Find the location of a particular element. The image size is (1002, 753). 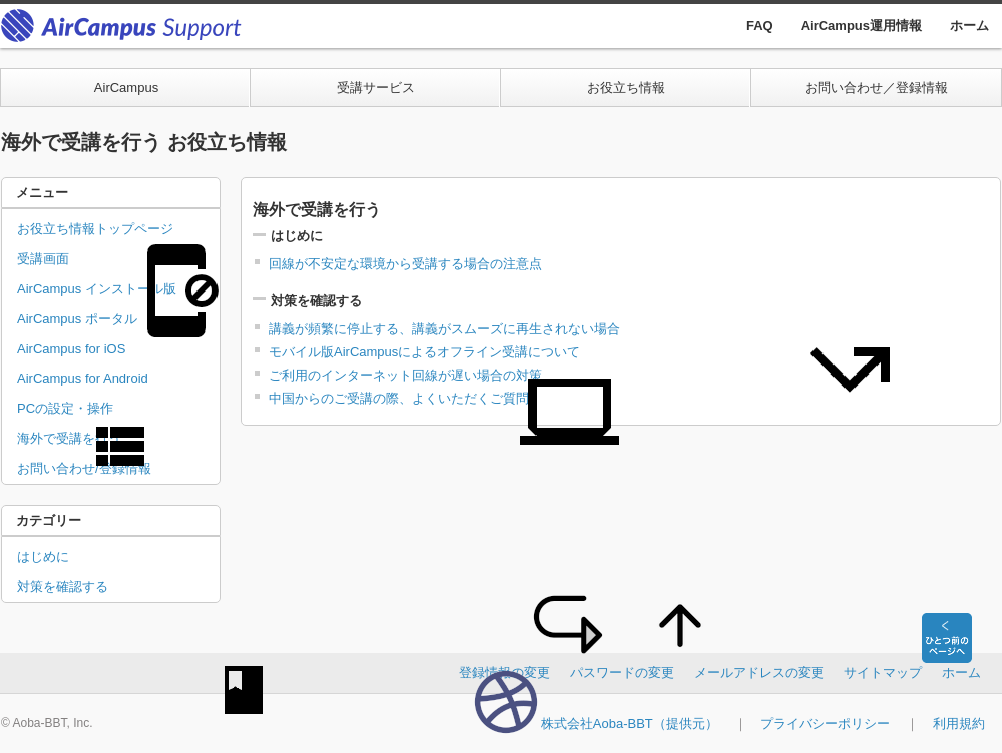

redo or repeat the last action is located at coordinates (568, 622).